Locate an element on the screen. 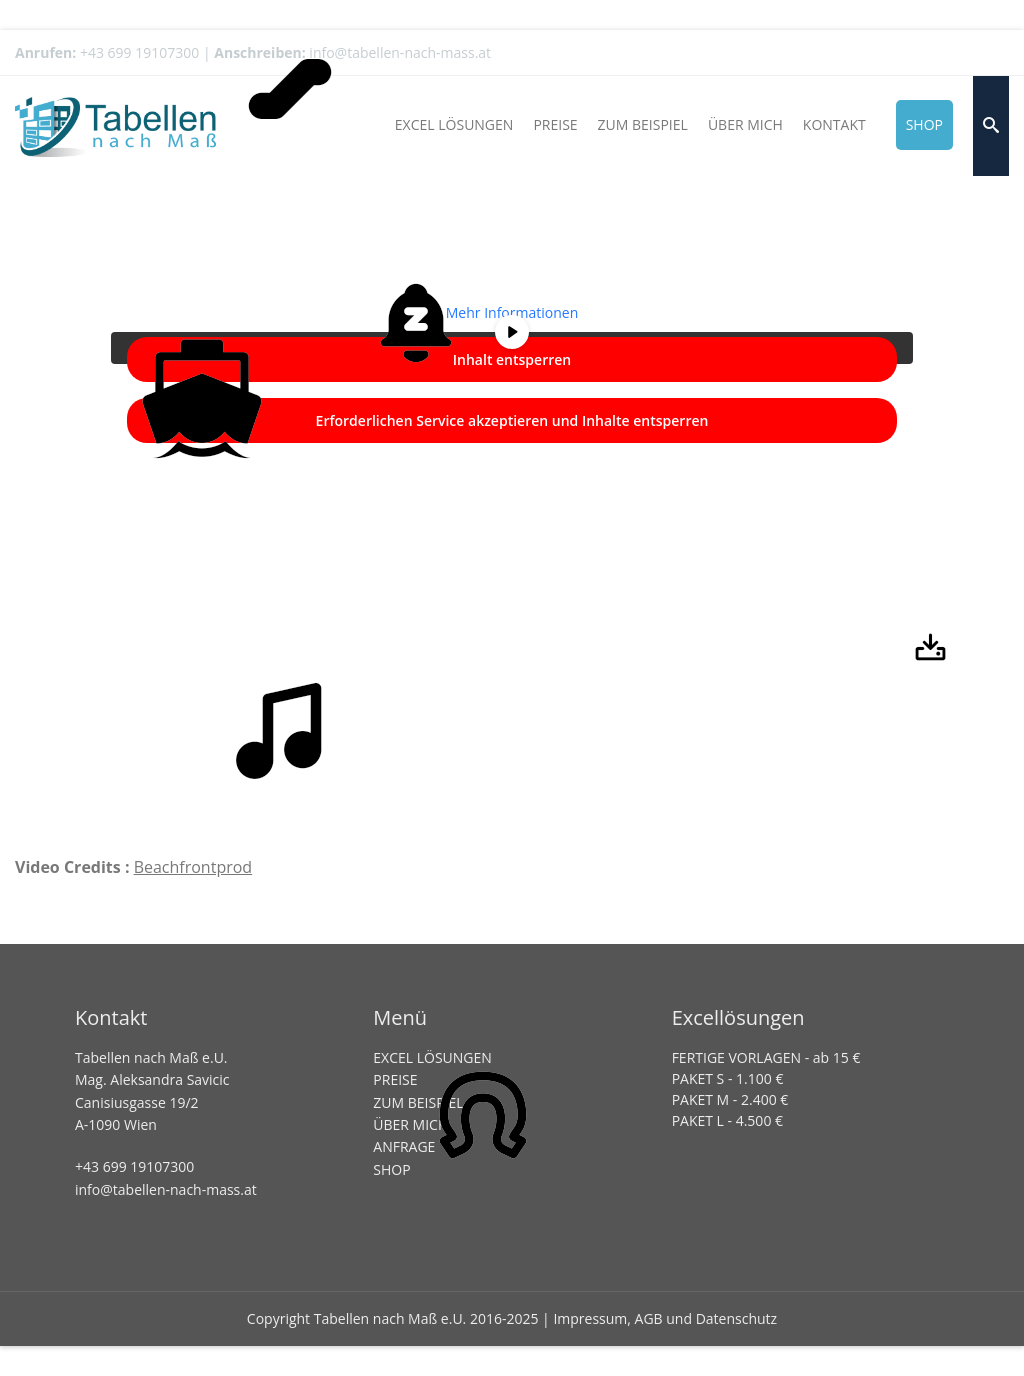 This screenshot has height=1376, width=1024. access music library or audio files is located at coordinates (284, 731).